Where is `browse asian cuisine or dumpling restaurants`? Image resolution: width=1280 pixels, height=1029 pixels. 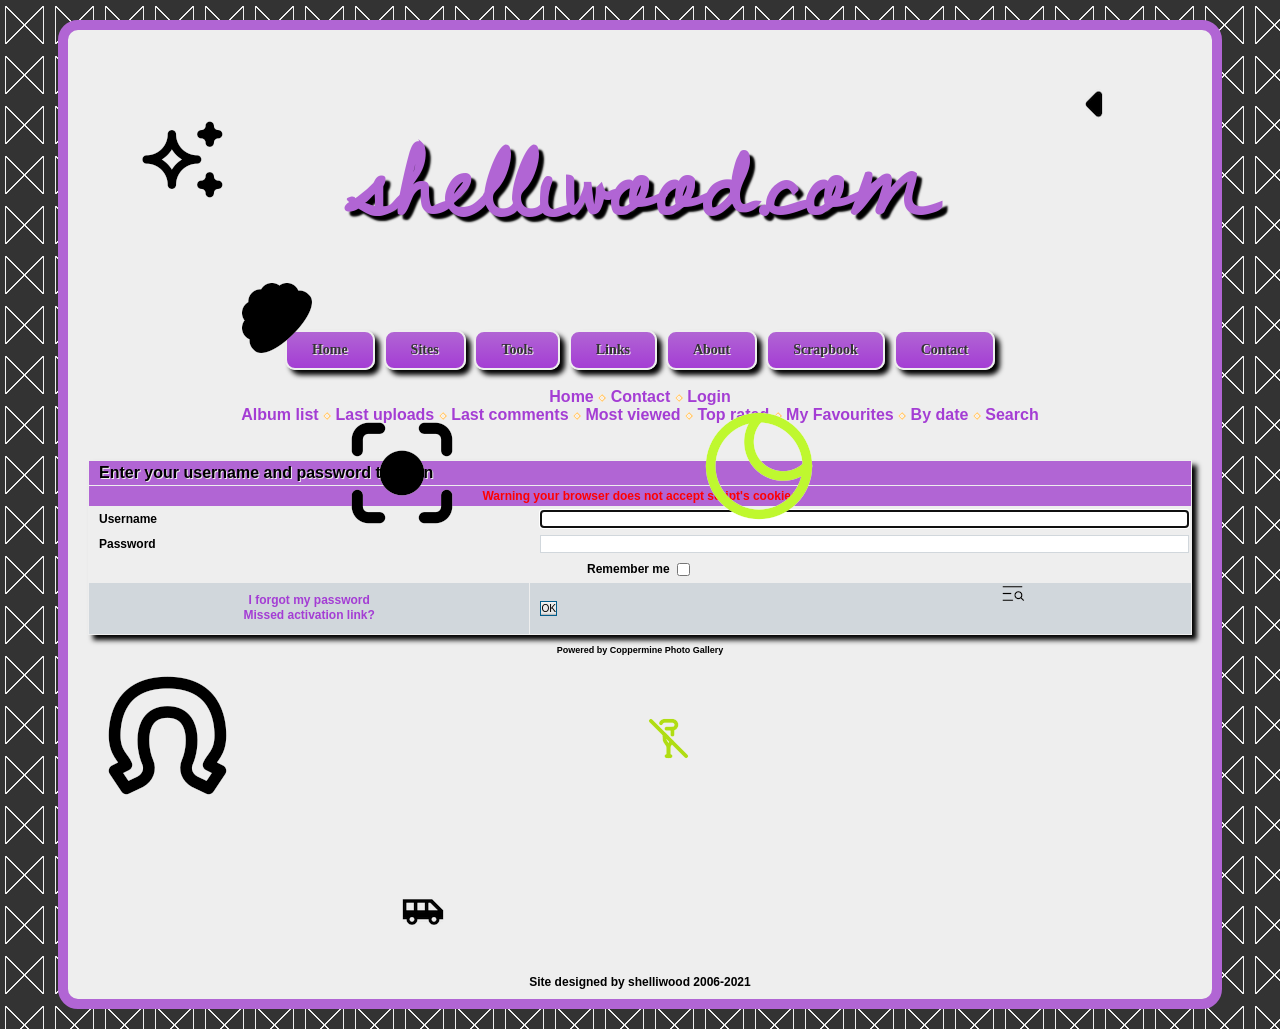 browse asian cuisine or dumpling restaurants is located at coordinates (277, 318).